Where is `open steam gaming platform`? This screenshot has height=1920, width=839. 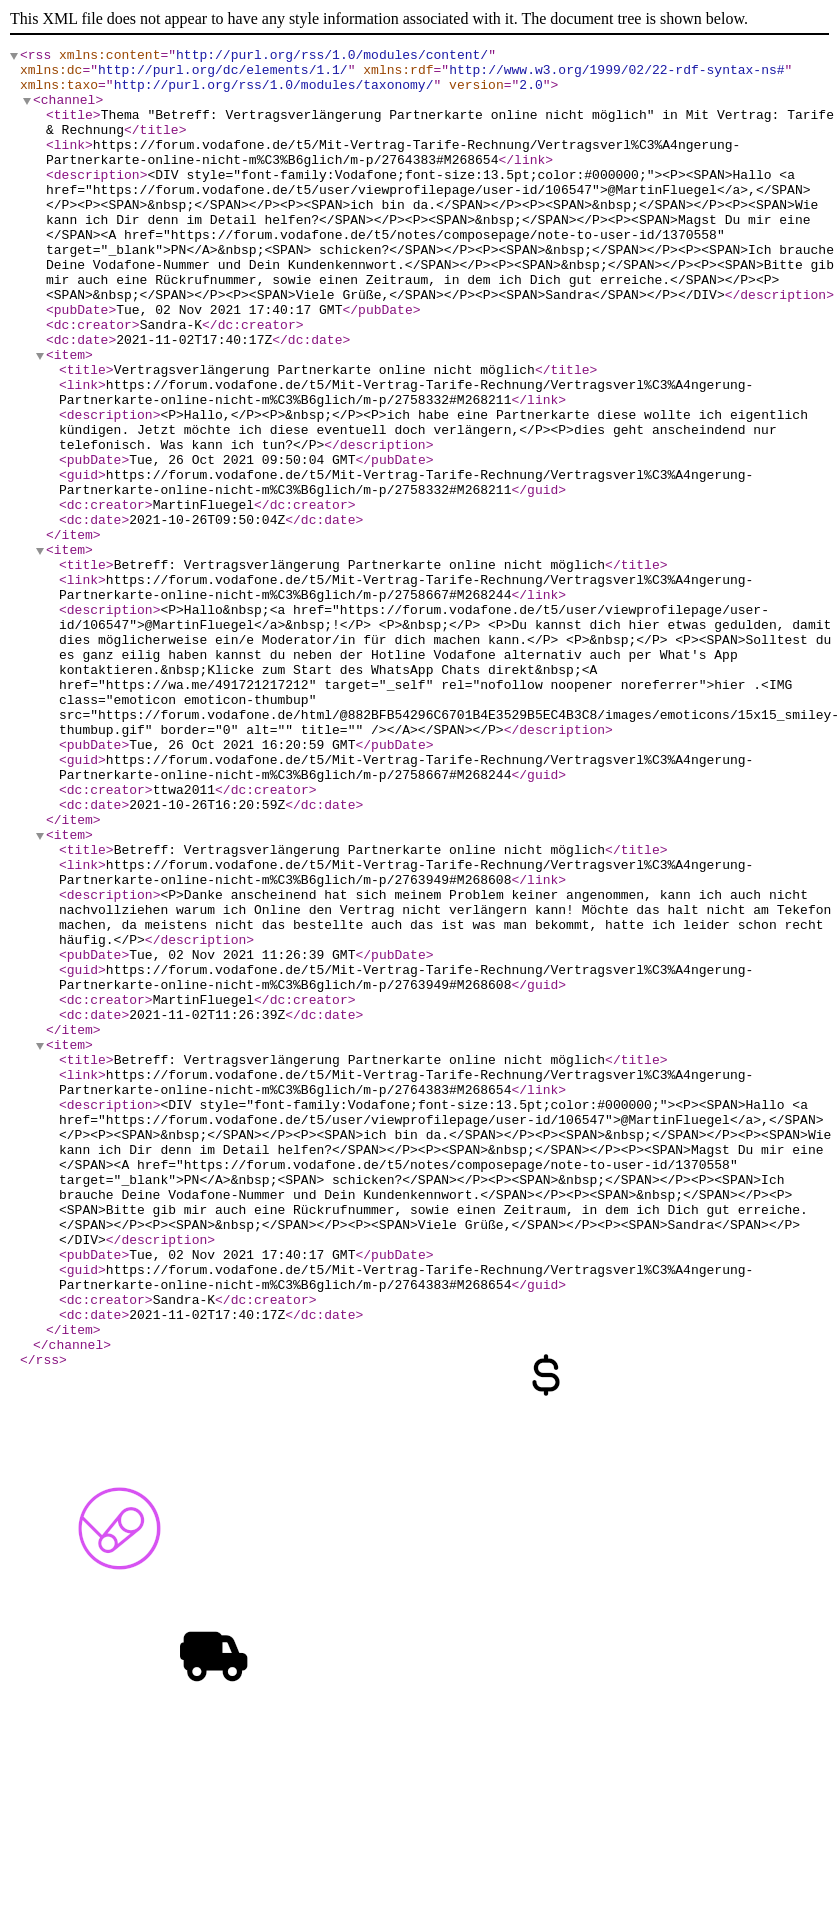
open steam gaming platform is located at coordinates (119, 1528).